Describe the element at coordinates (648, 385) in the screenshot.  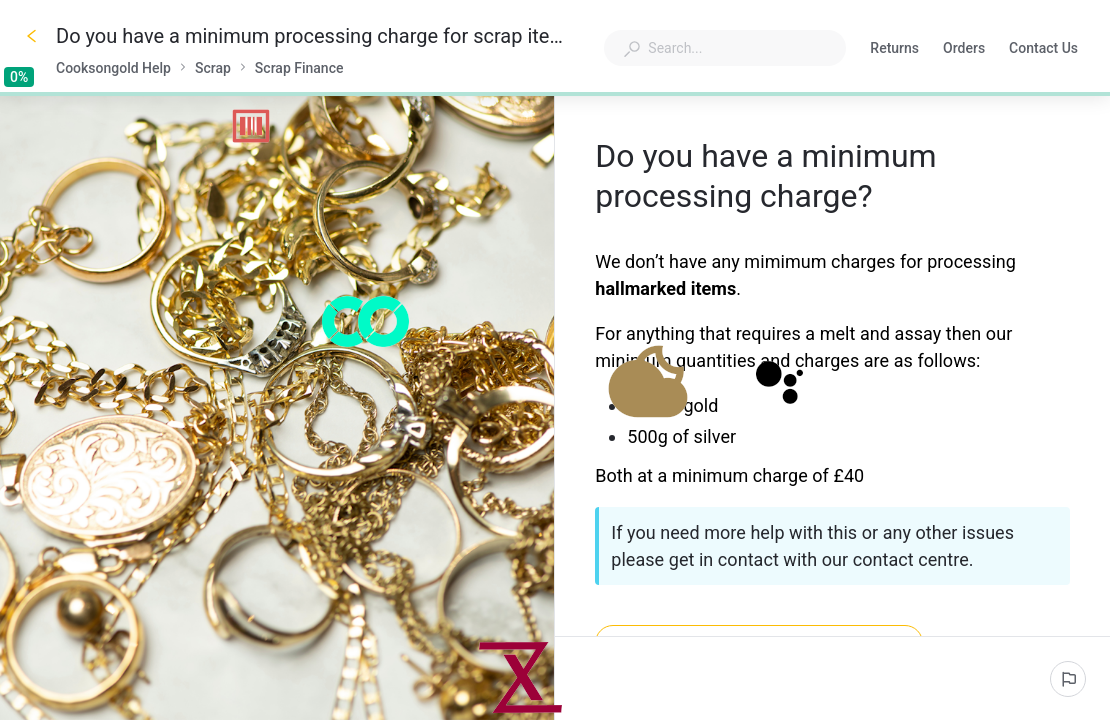
I see `indicates partly cloudy night weather` at that location.